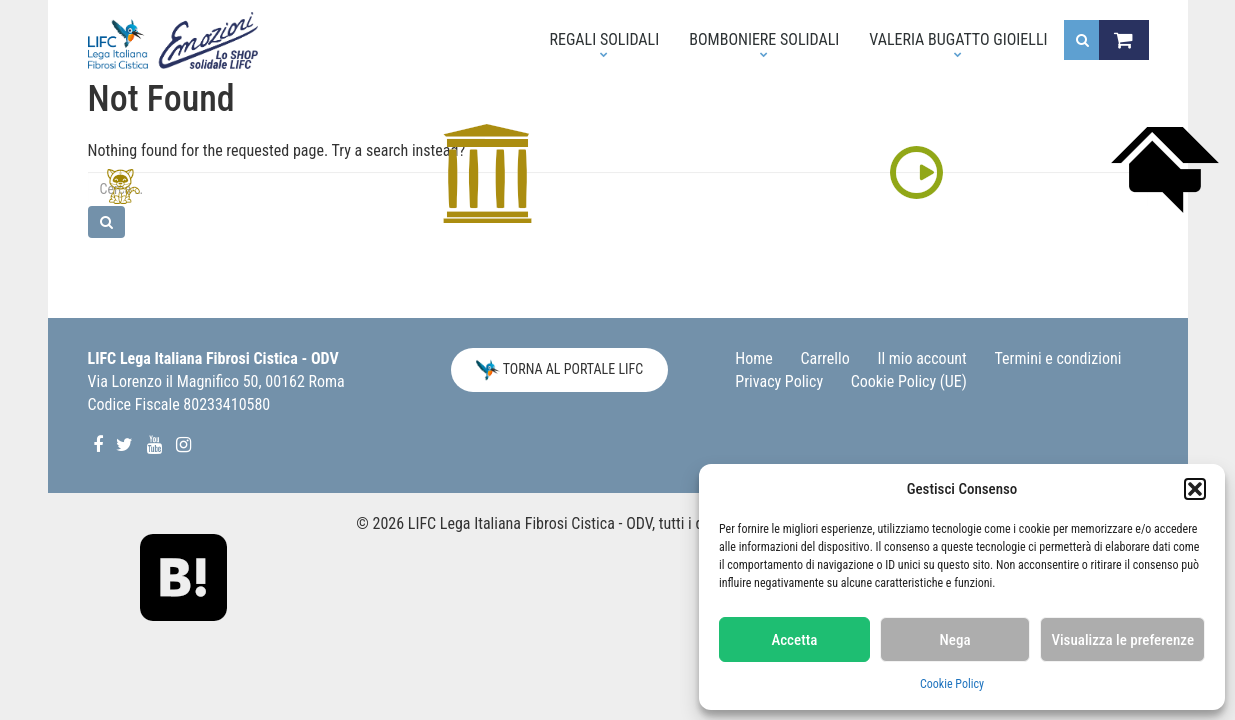 The image size is (1235, 720). What do you see at coordinates (916, 172) in the screenshot?
I see `steinberg brand logo` at bounding box center [916, 172].